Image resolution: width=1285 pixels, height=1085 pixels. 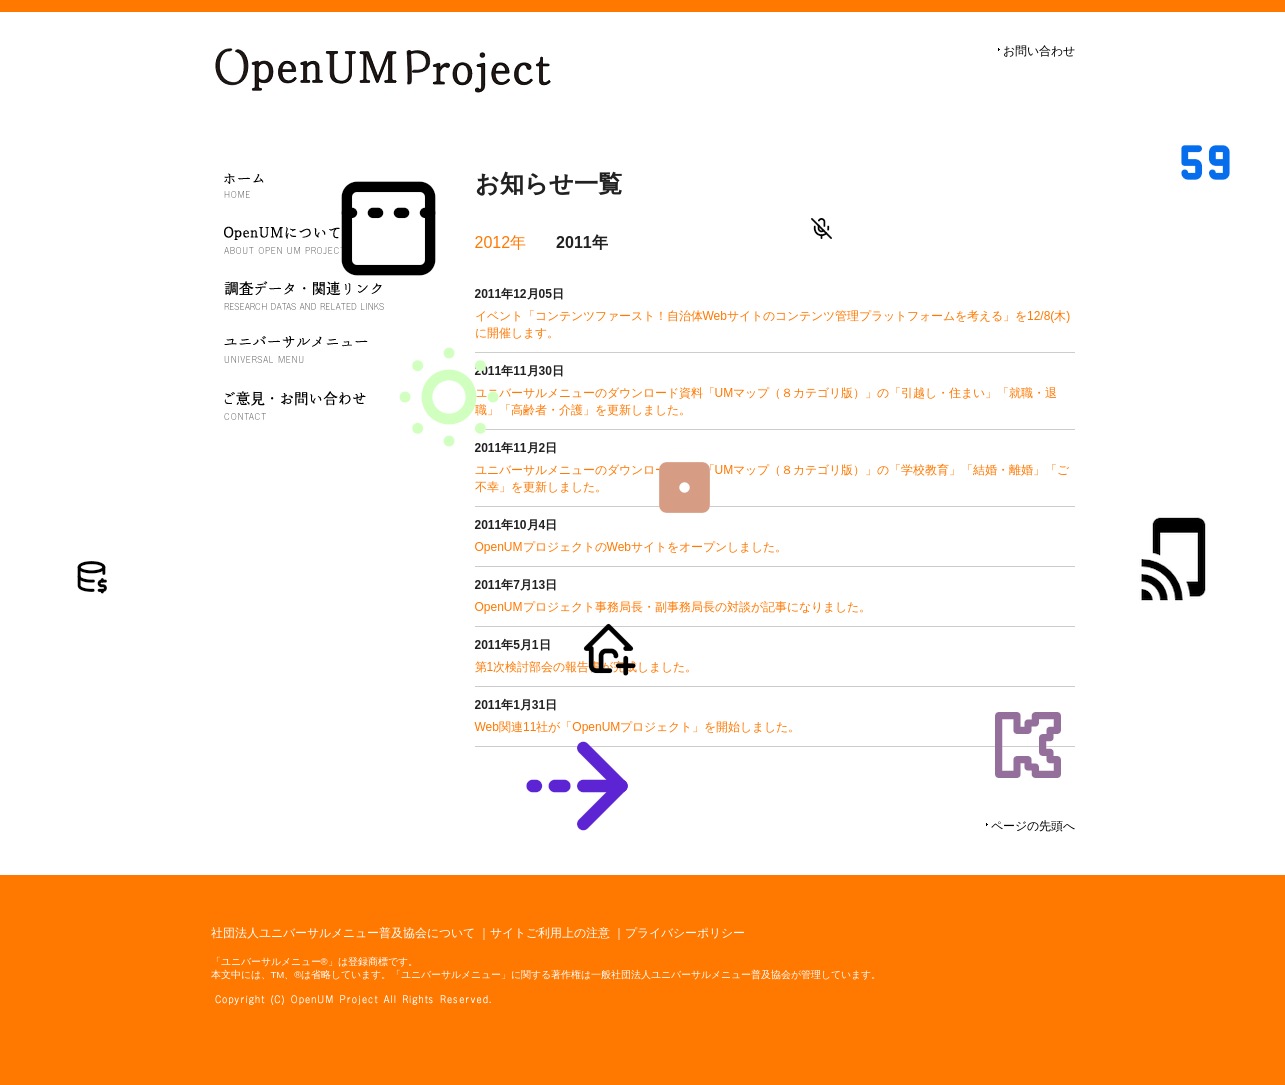 What do you see at coordinates (1205, 162) in the screenshot?
I see `indicates 59 items, notifications, or count` at bounding box center [1205, 162].